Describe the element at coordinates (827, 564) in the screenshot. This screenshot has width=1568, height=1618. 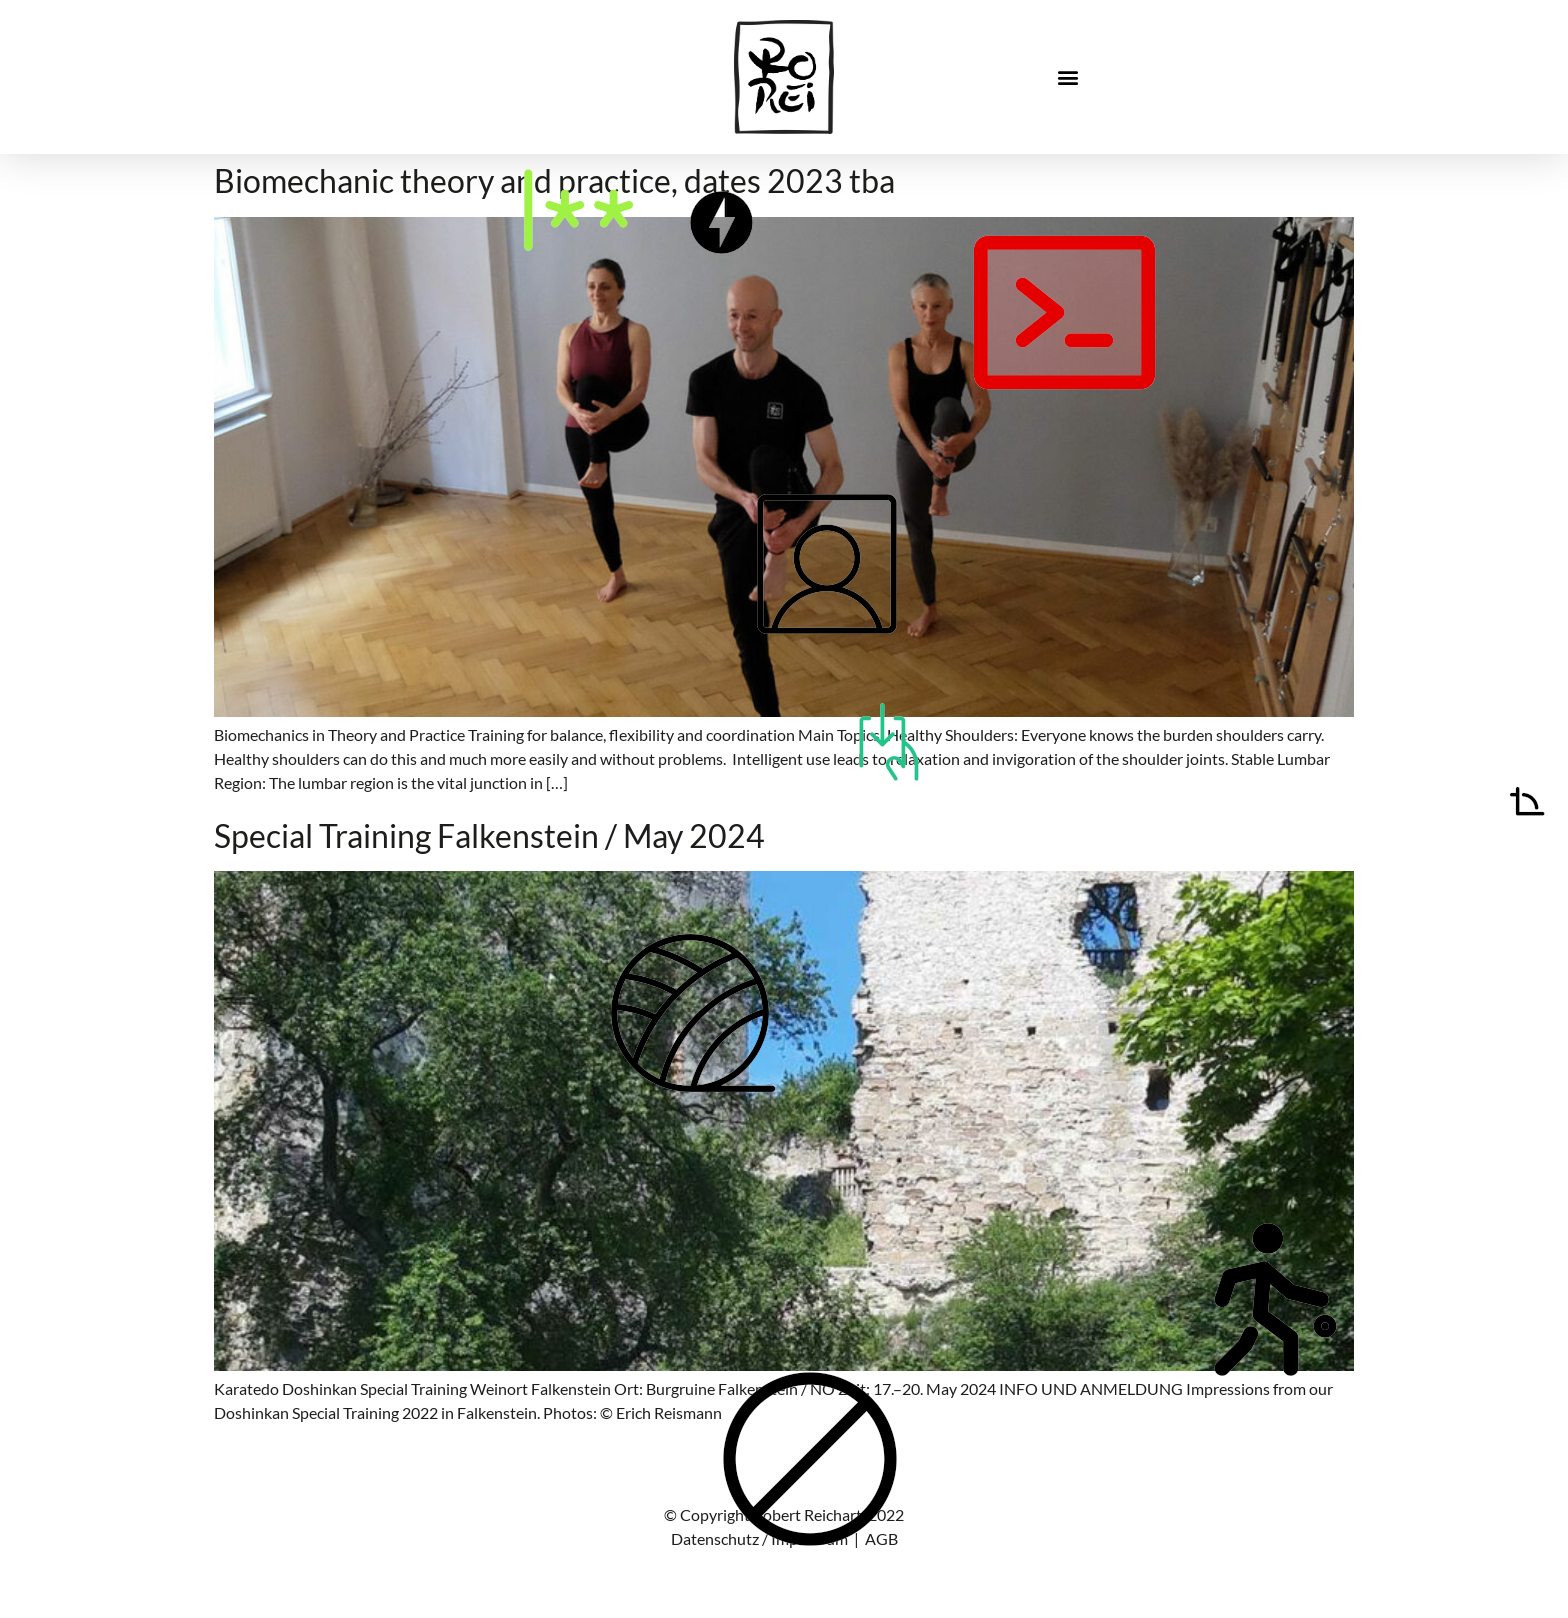
I see `view user profile` at that location.